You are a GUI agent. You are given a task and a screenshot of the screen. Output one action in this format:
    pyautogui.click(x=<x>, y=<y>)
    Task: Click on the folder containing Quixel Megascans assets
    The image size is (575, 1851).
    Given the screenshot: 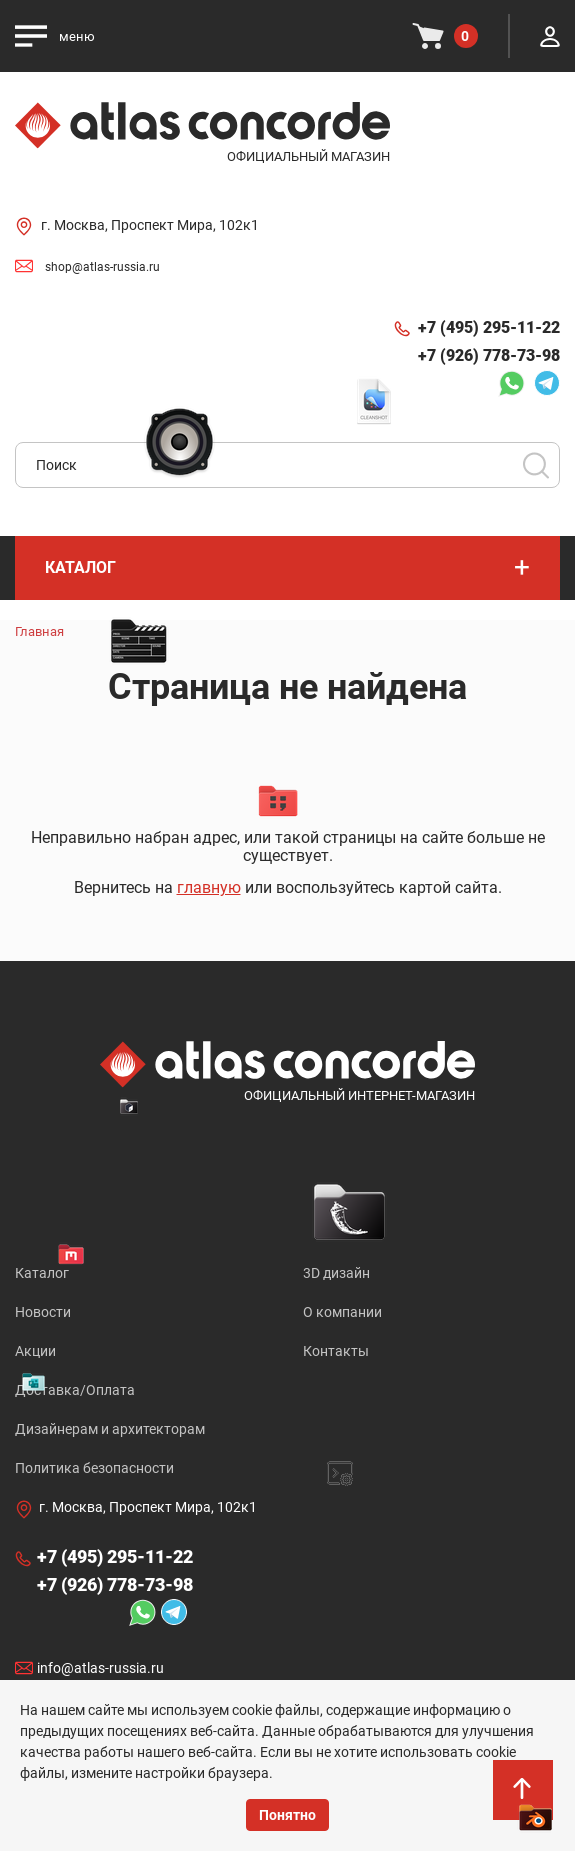 What is the action you would take?
    pyautogui.click(x=71, y=1255)
    